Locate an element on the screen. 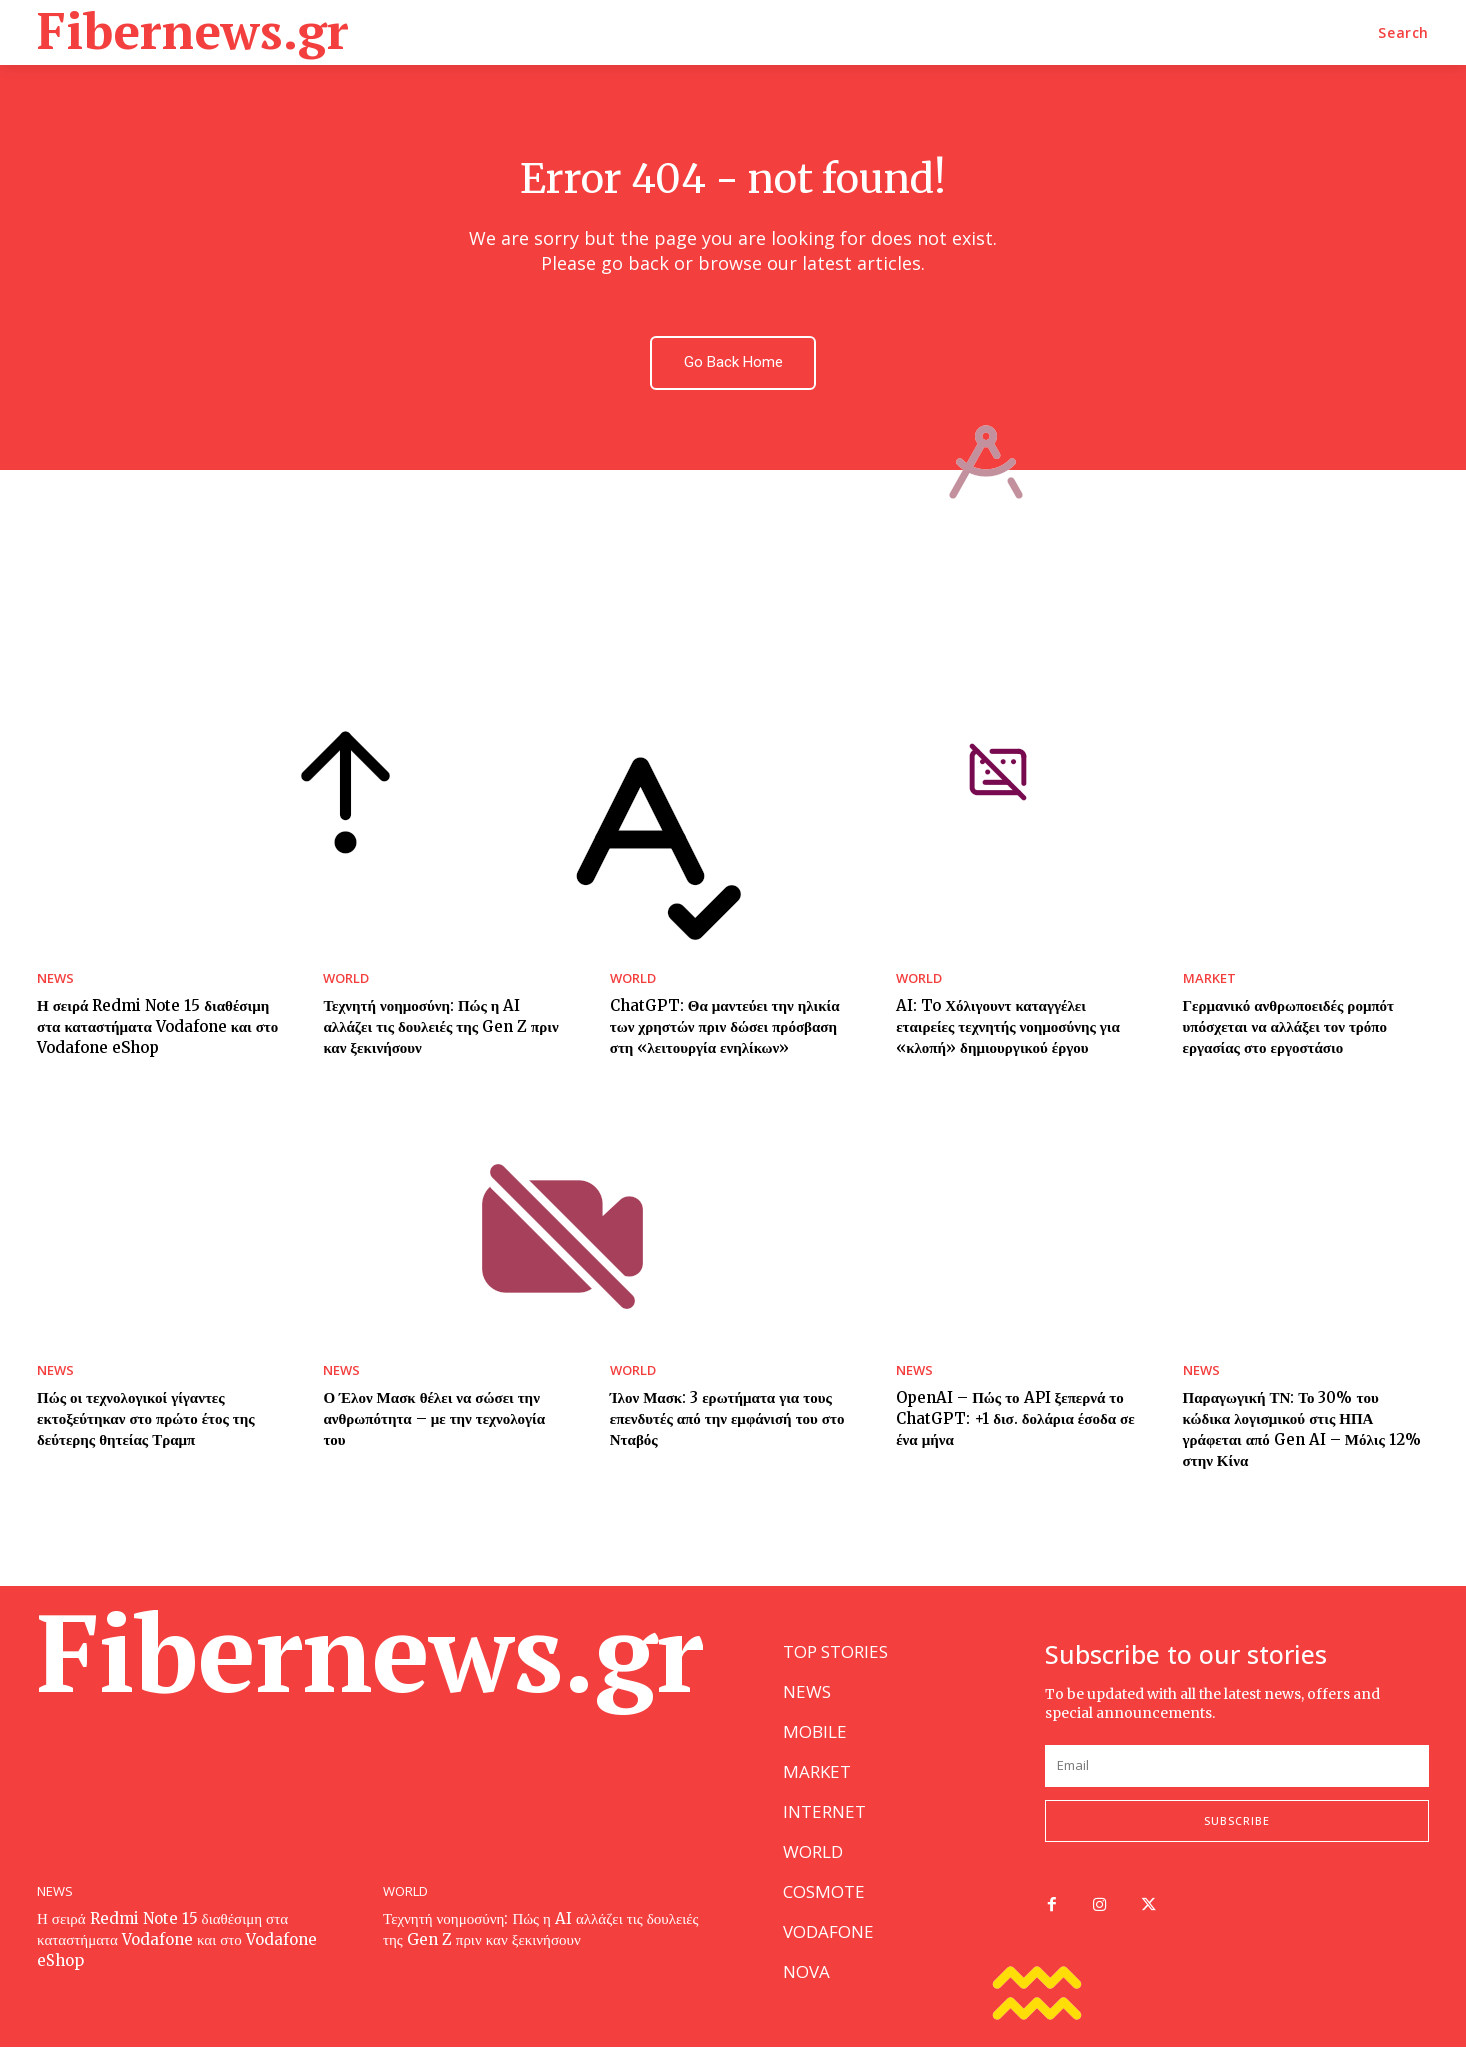 Image resolution: width=1466 pixels, height=2062 pixels. check spelling and grammar is located at coordinates (640, 839).